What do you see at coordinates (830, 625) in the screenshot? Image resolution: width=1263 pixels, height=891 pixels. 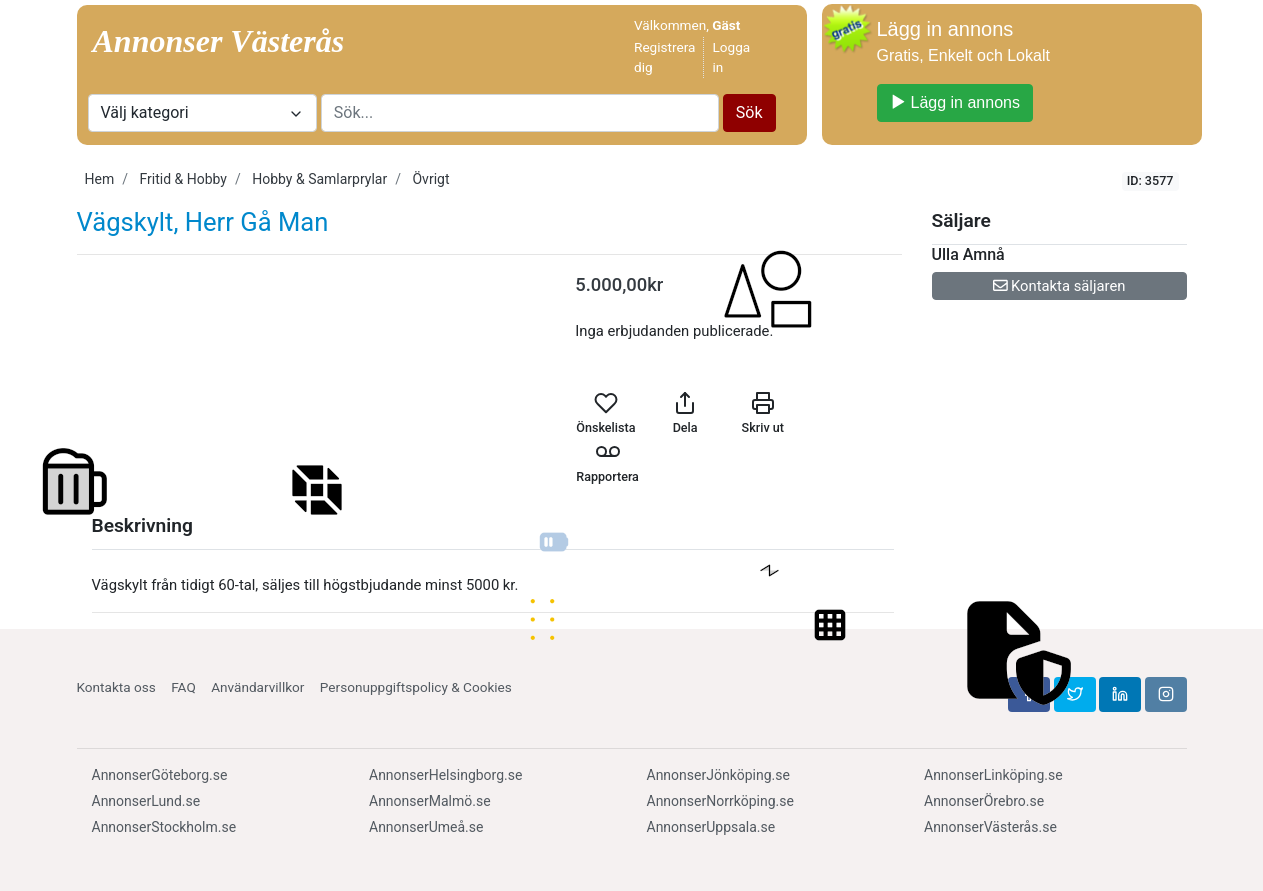 I see `switch to grid view` at bounding box center [830, 625].